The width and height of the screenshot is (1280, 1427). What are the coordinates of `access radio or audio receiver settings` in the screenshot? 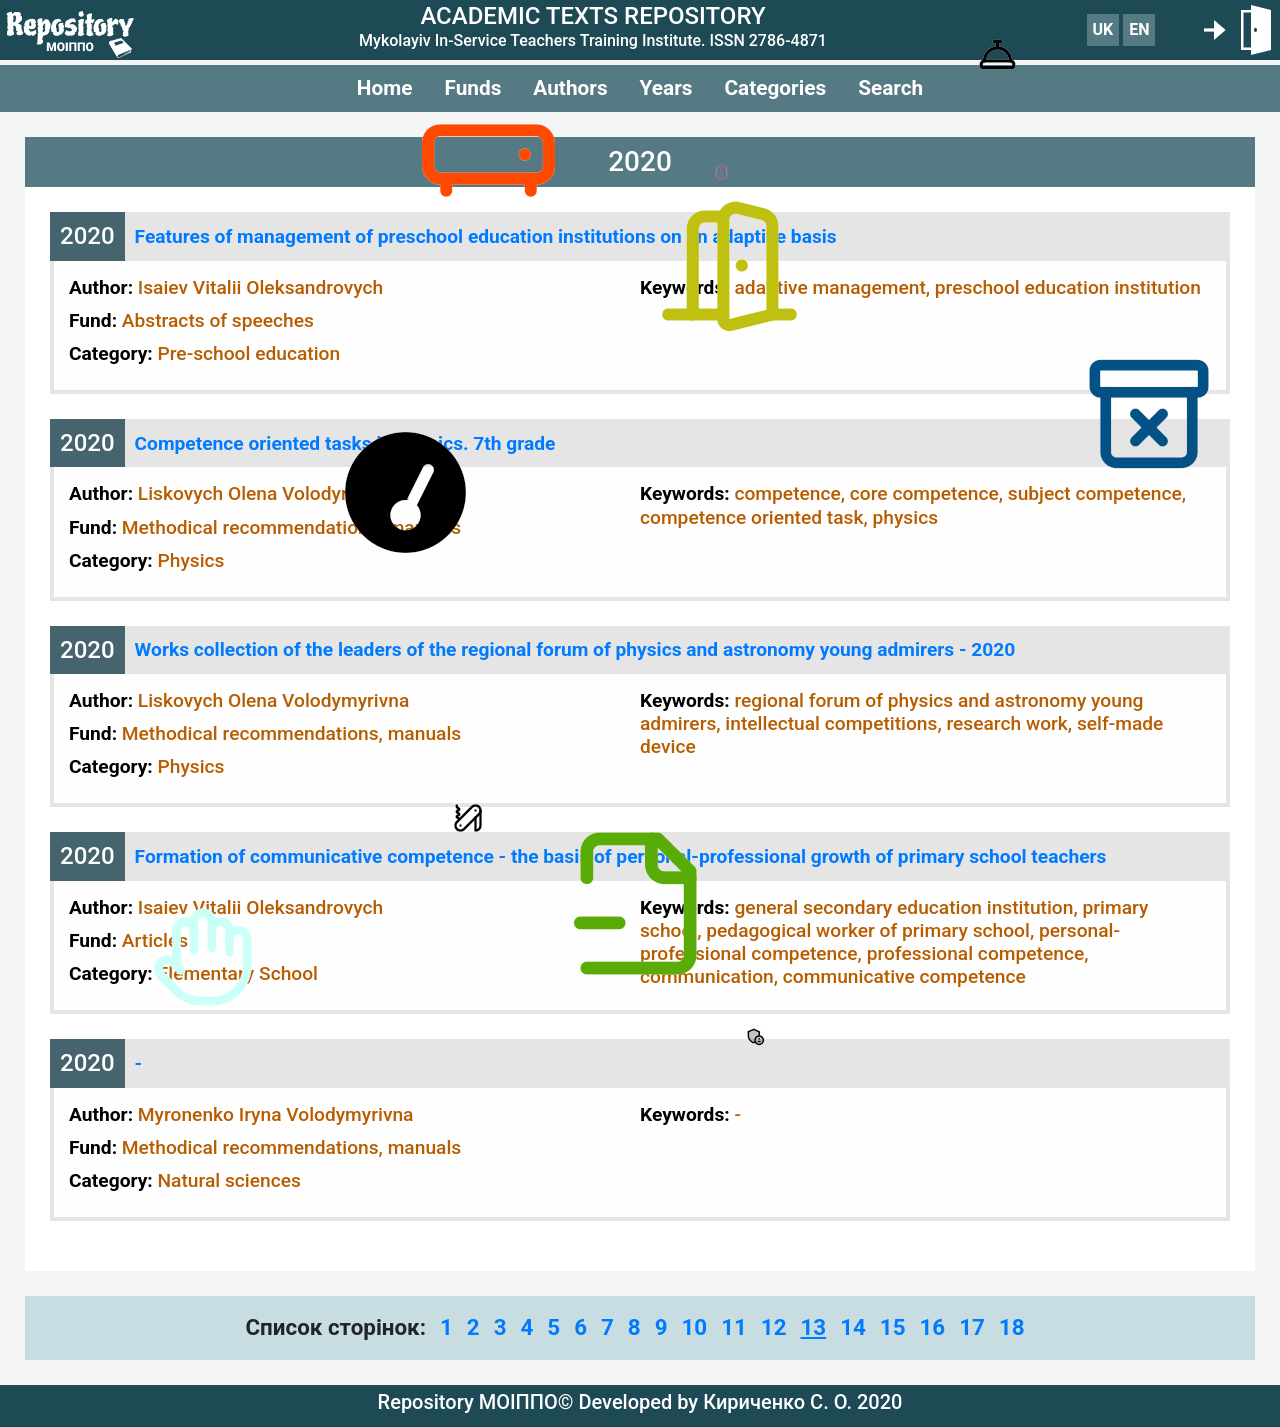 It's located at (488, 154).